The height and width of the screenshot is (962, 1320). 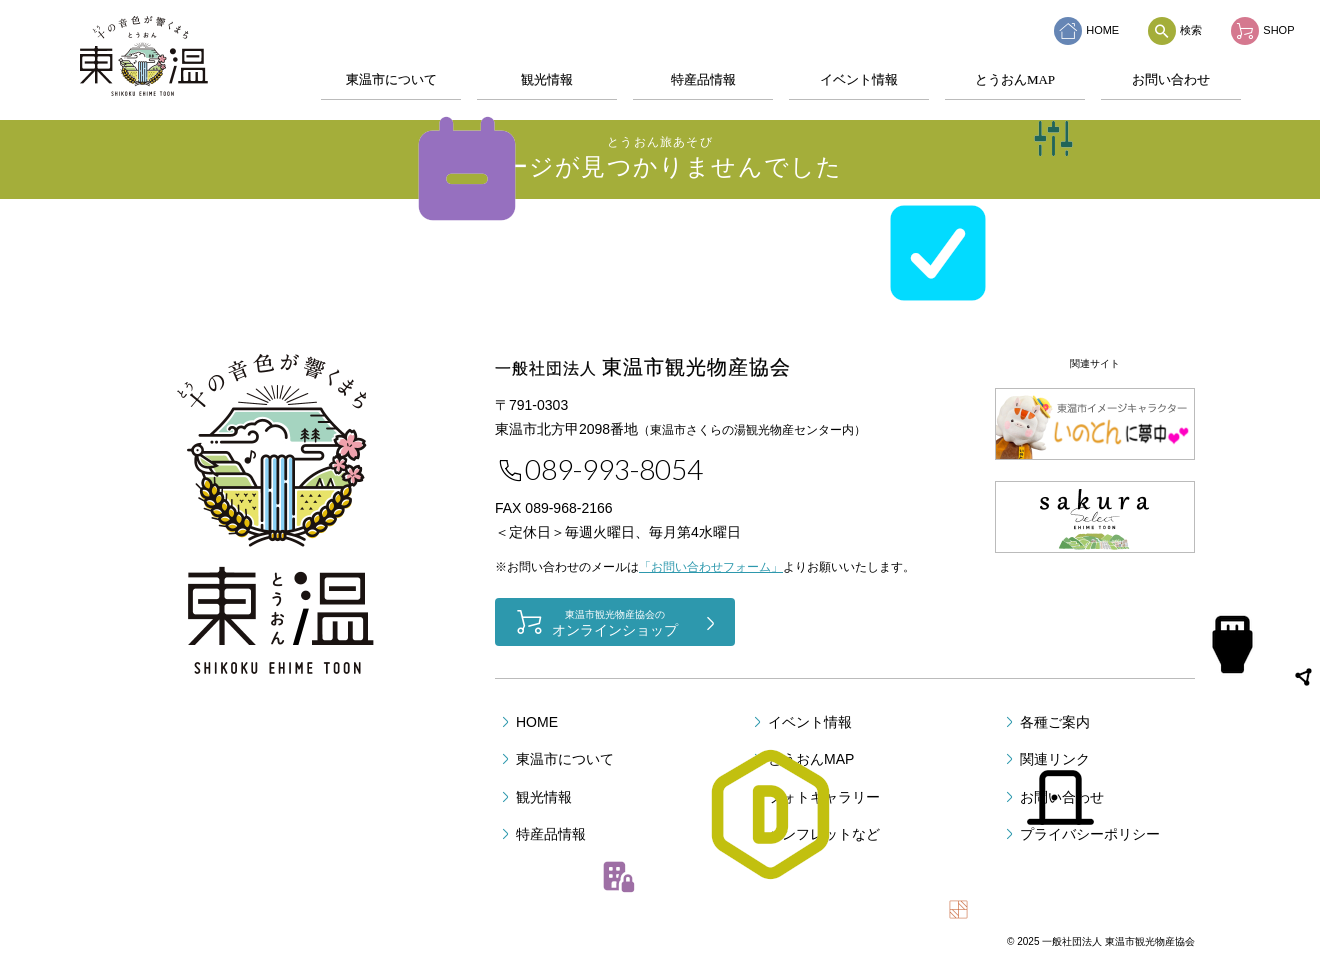 What do you see at coordinates (958, 909) in the screenshot?
I see `toggle transparency grid view` at bounding box center [958, 909].